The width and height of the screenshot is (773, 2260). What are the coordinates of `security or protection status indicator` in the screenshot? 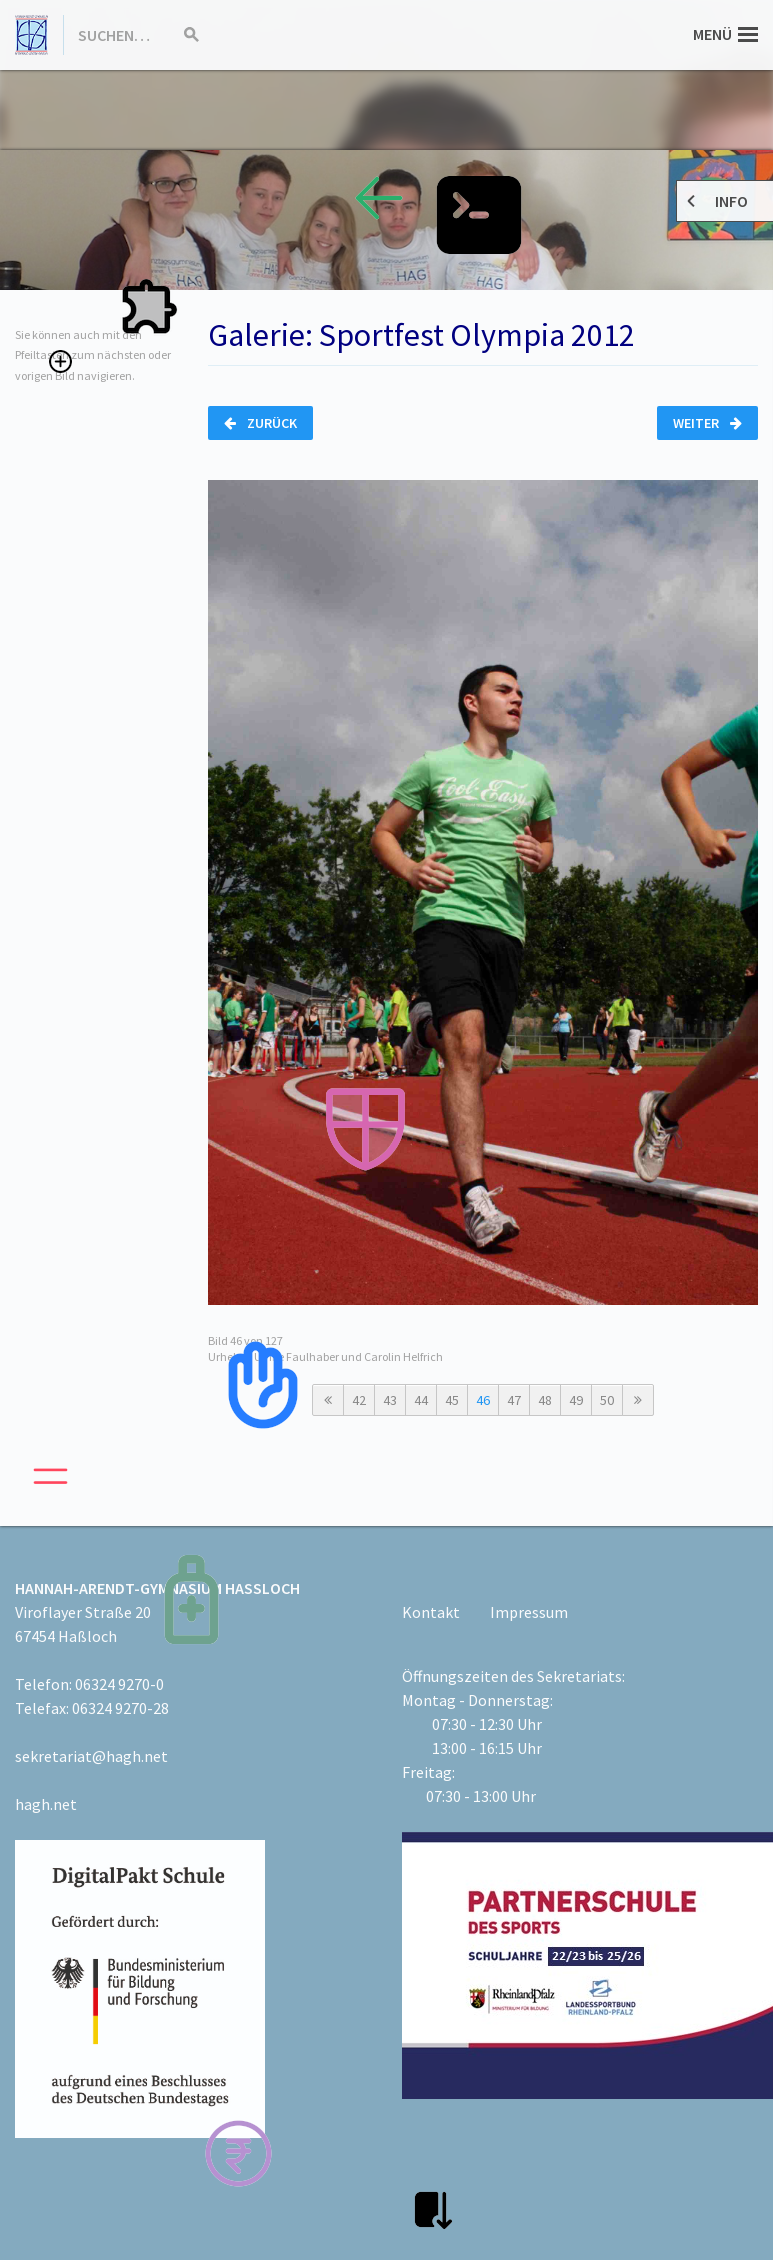 It's located at (365, 1124).